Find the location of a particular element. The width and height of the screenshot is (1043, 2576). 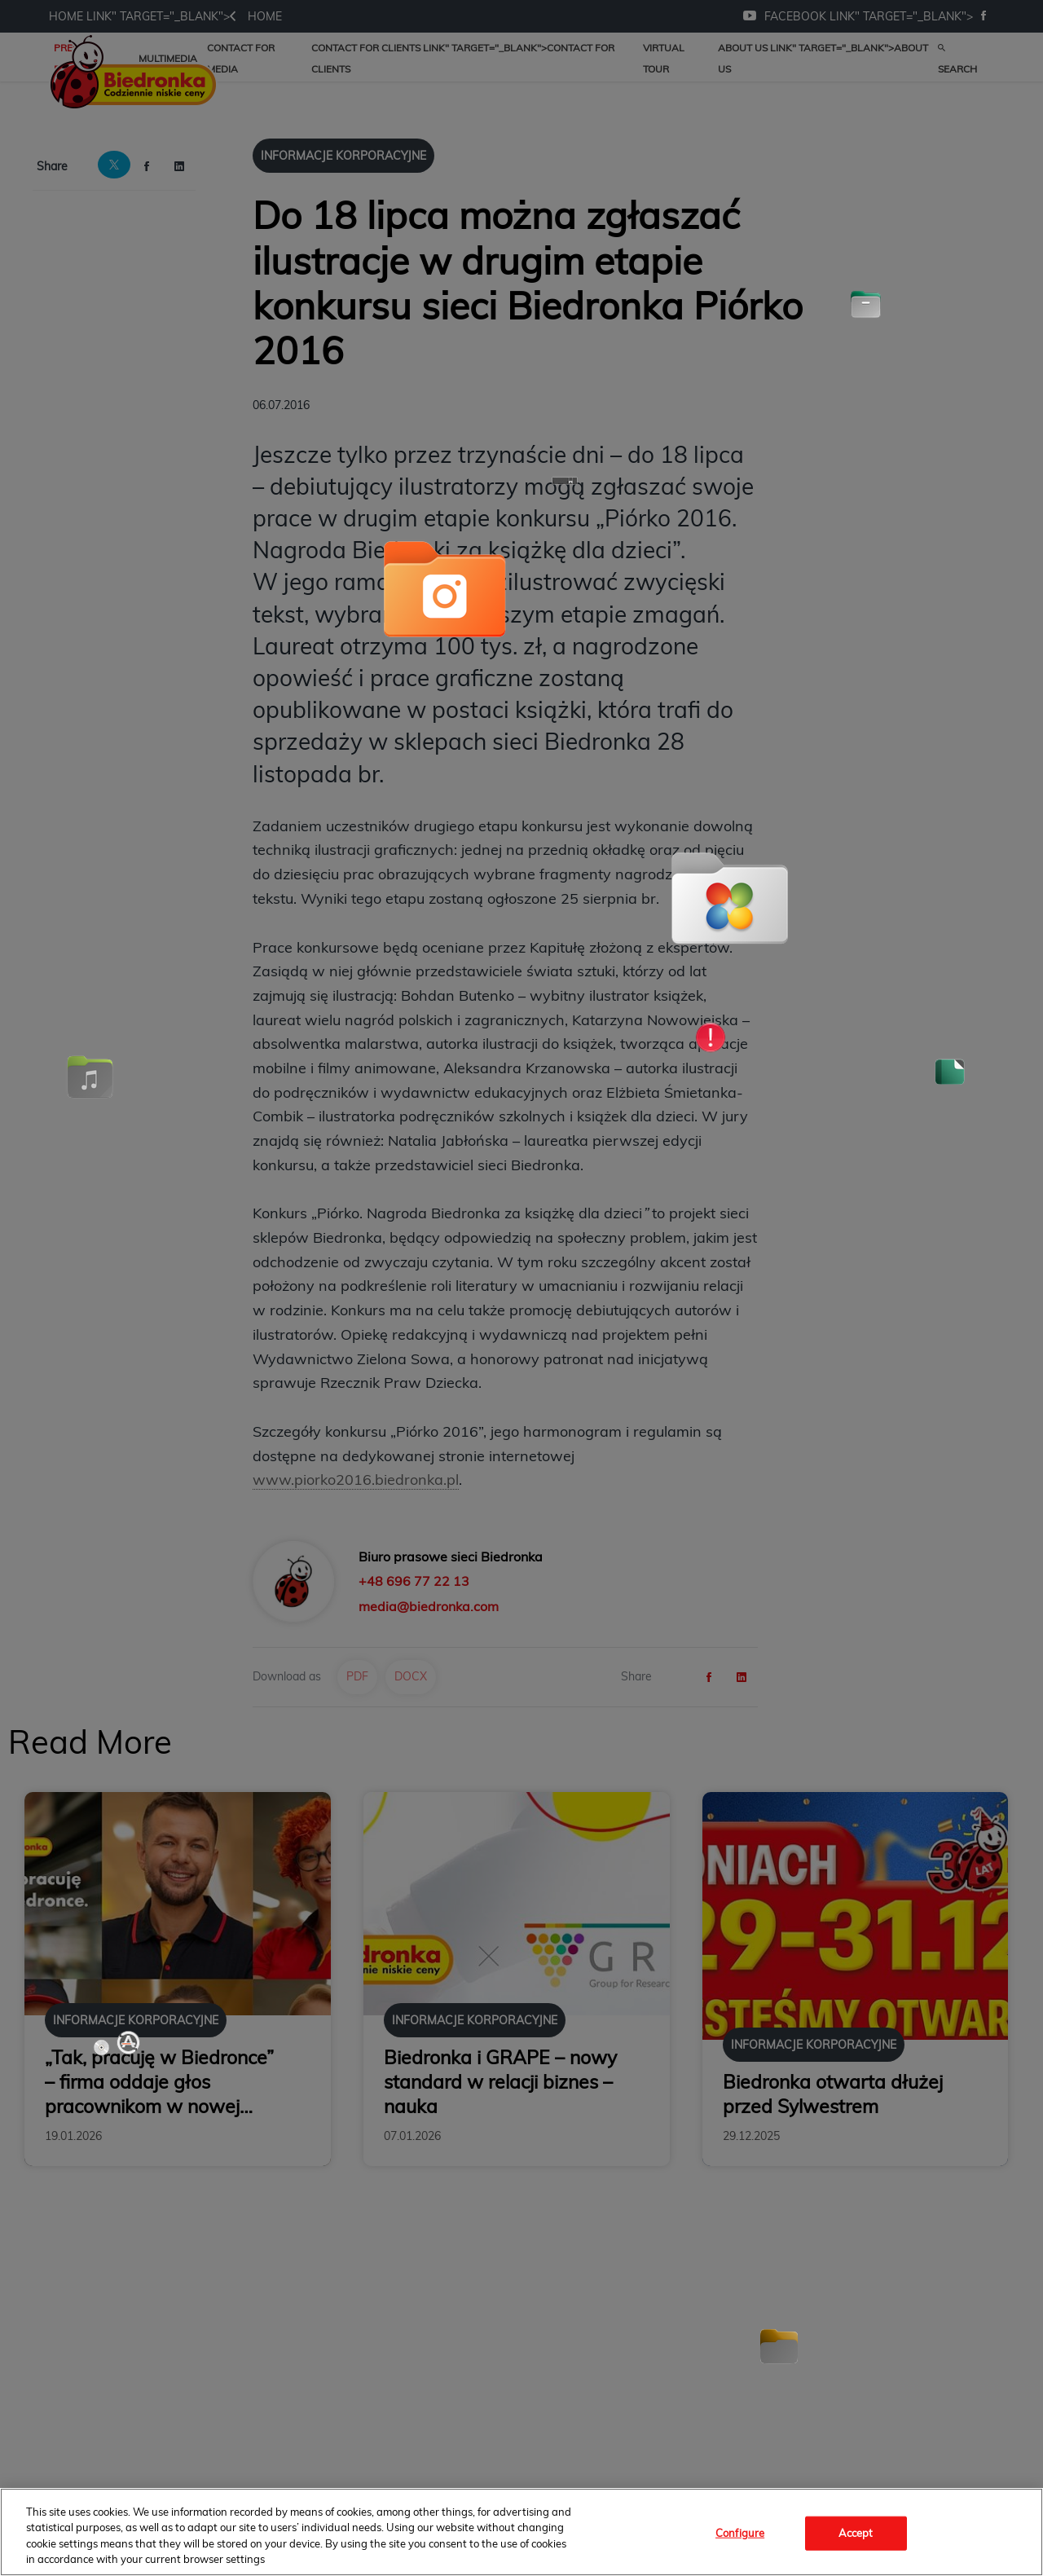

unmount or eject a CD/DVD disc is located at coordinates (101, 2047).